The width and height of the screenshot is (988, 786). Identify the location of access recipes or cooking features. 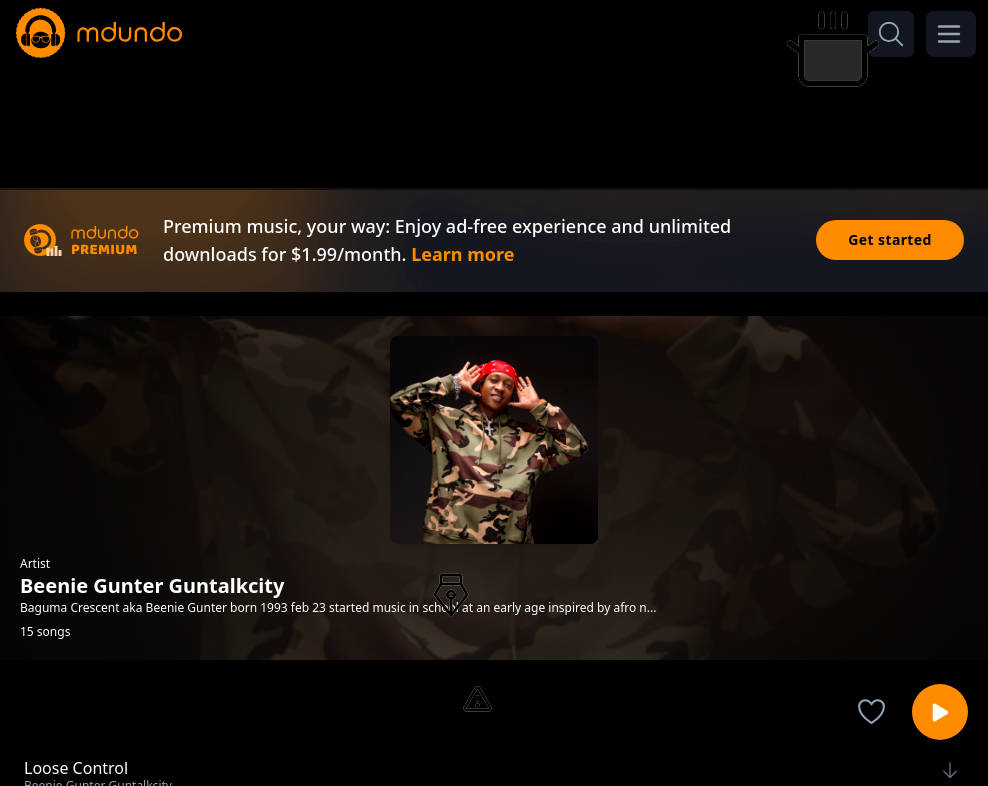
(833, 55).